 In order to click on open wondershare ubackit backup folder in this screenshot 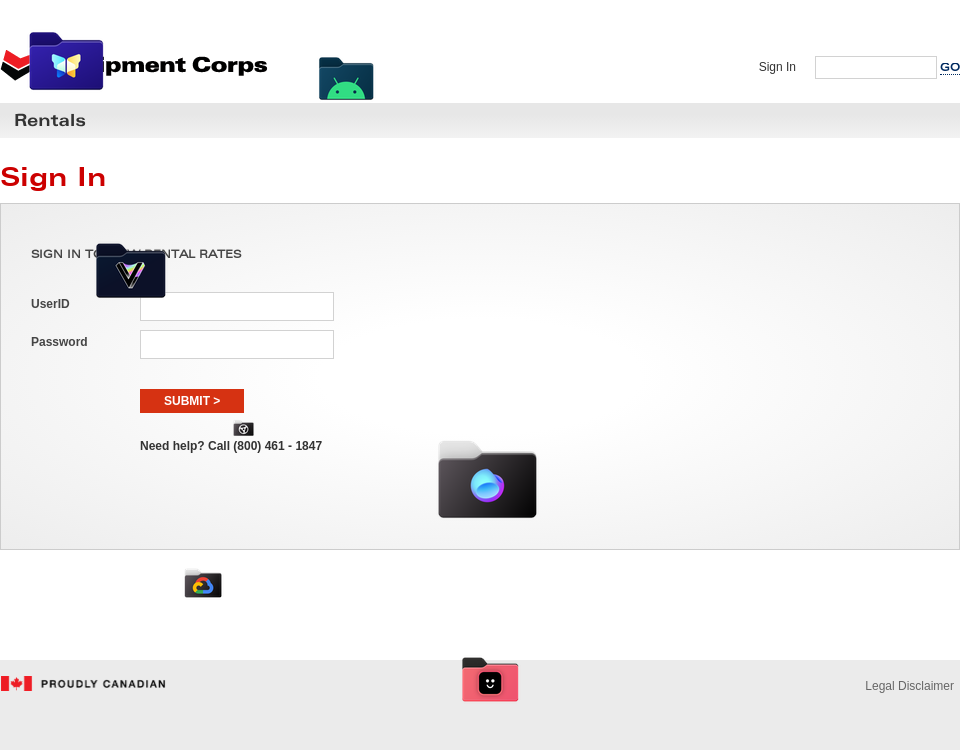, I will do `click(66, 63)`.